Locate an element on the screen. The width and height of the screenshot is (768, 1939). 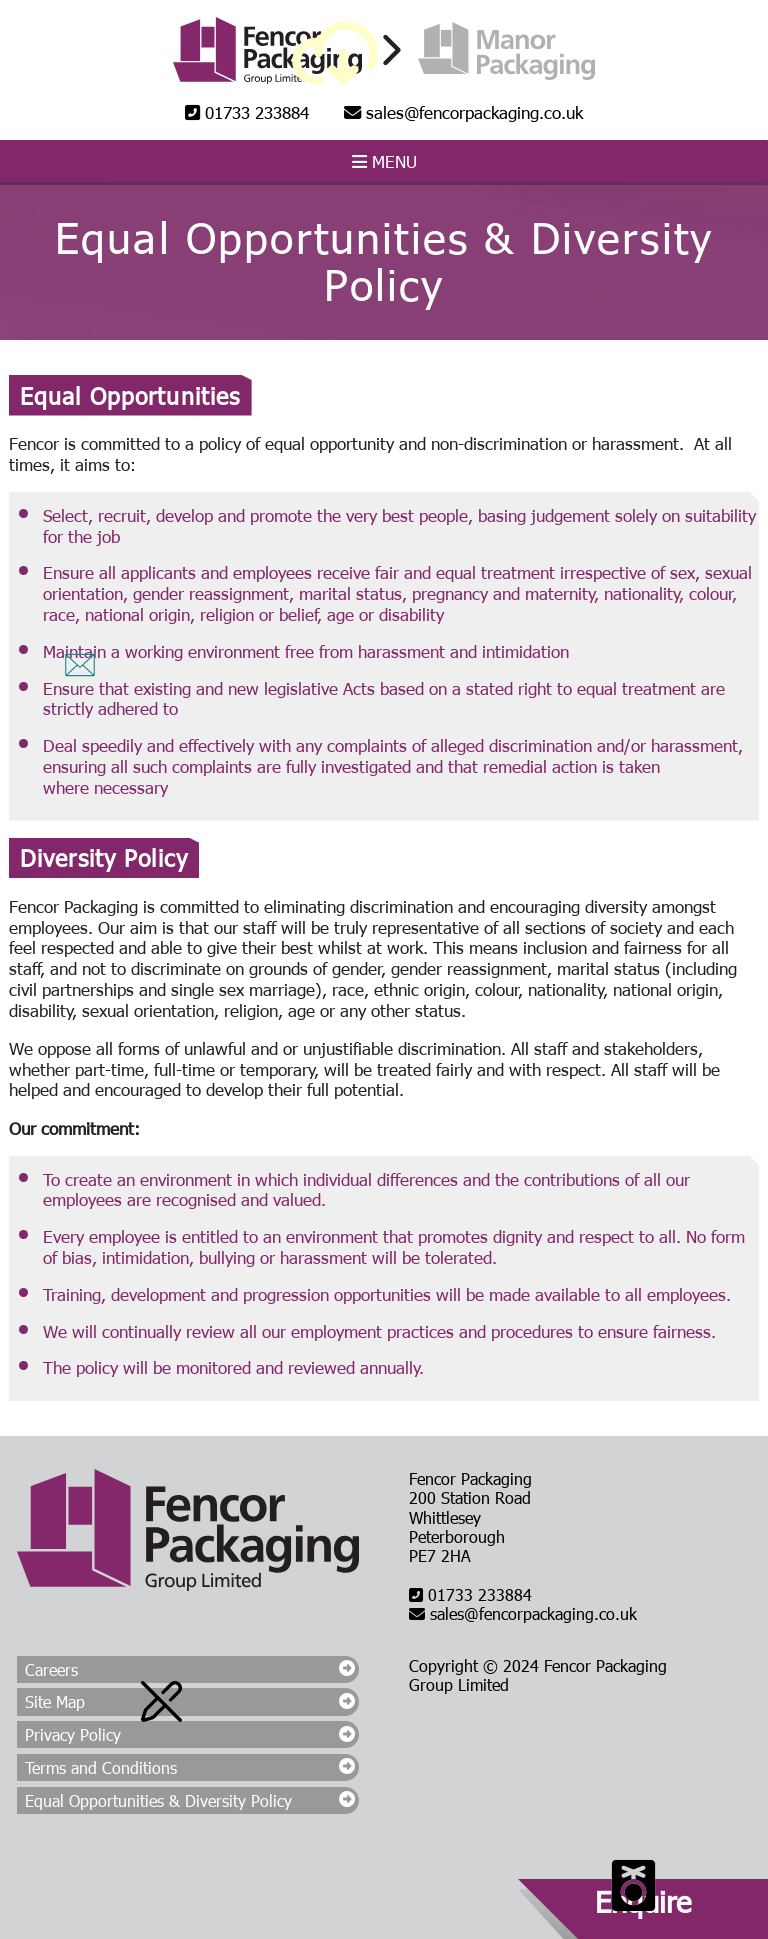
indicates editing is disabled is located at coordinates (161, 1701).